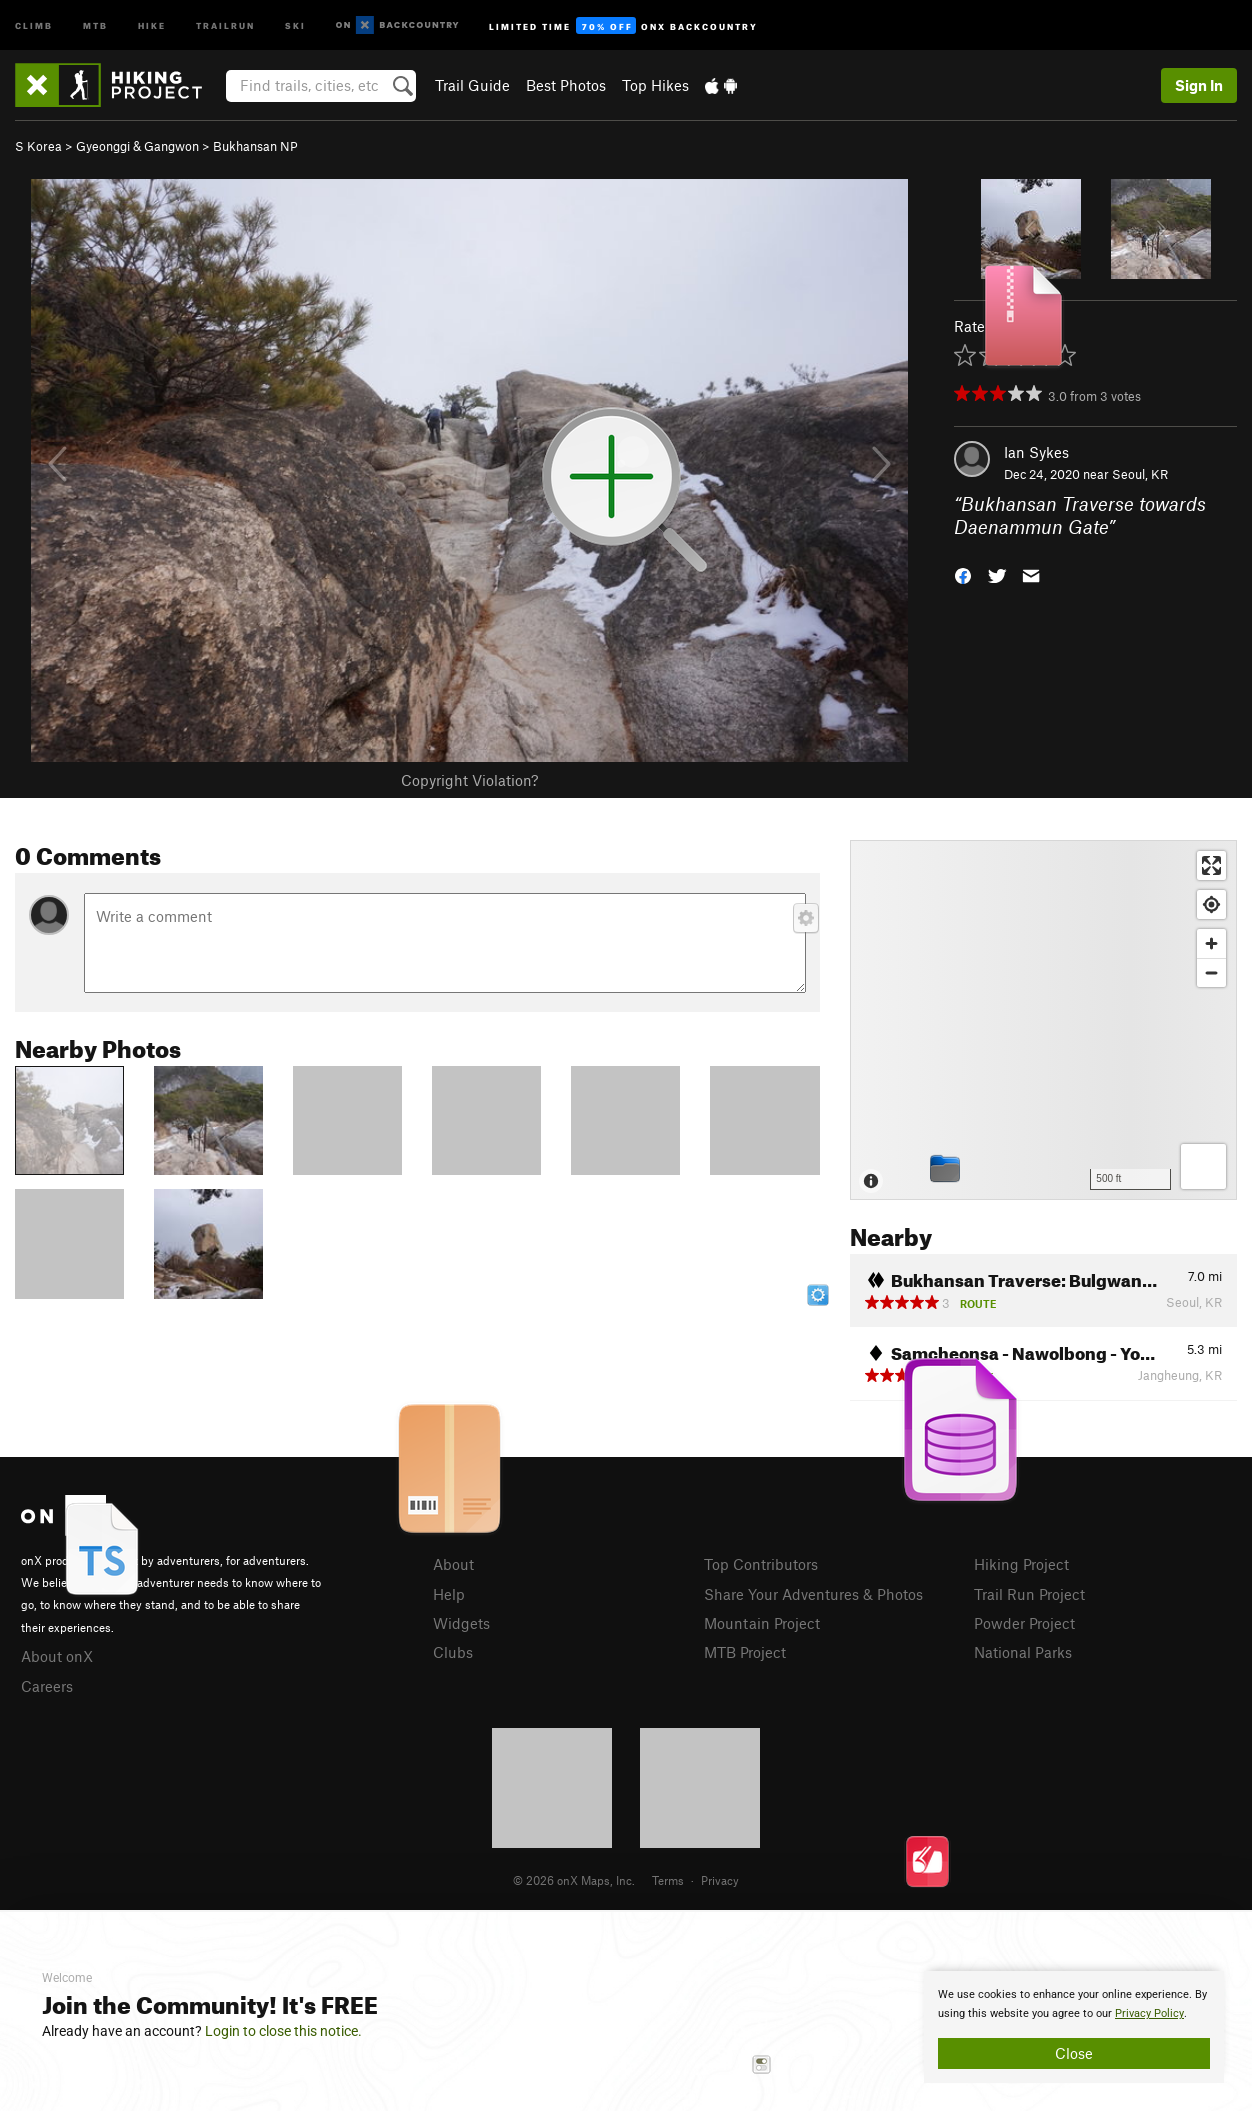 This screenshot has height=2111, width=1252. I want to click on ms-dos executable file type indicator, so click(818, 1295).